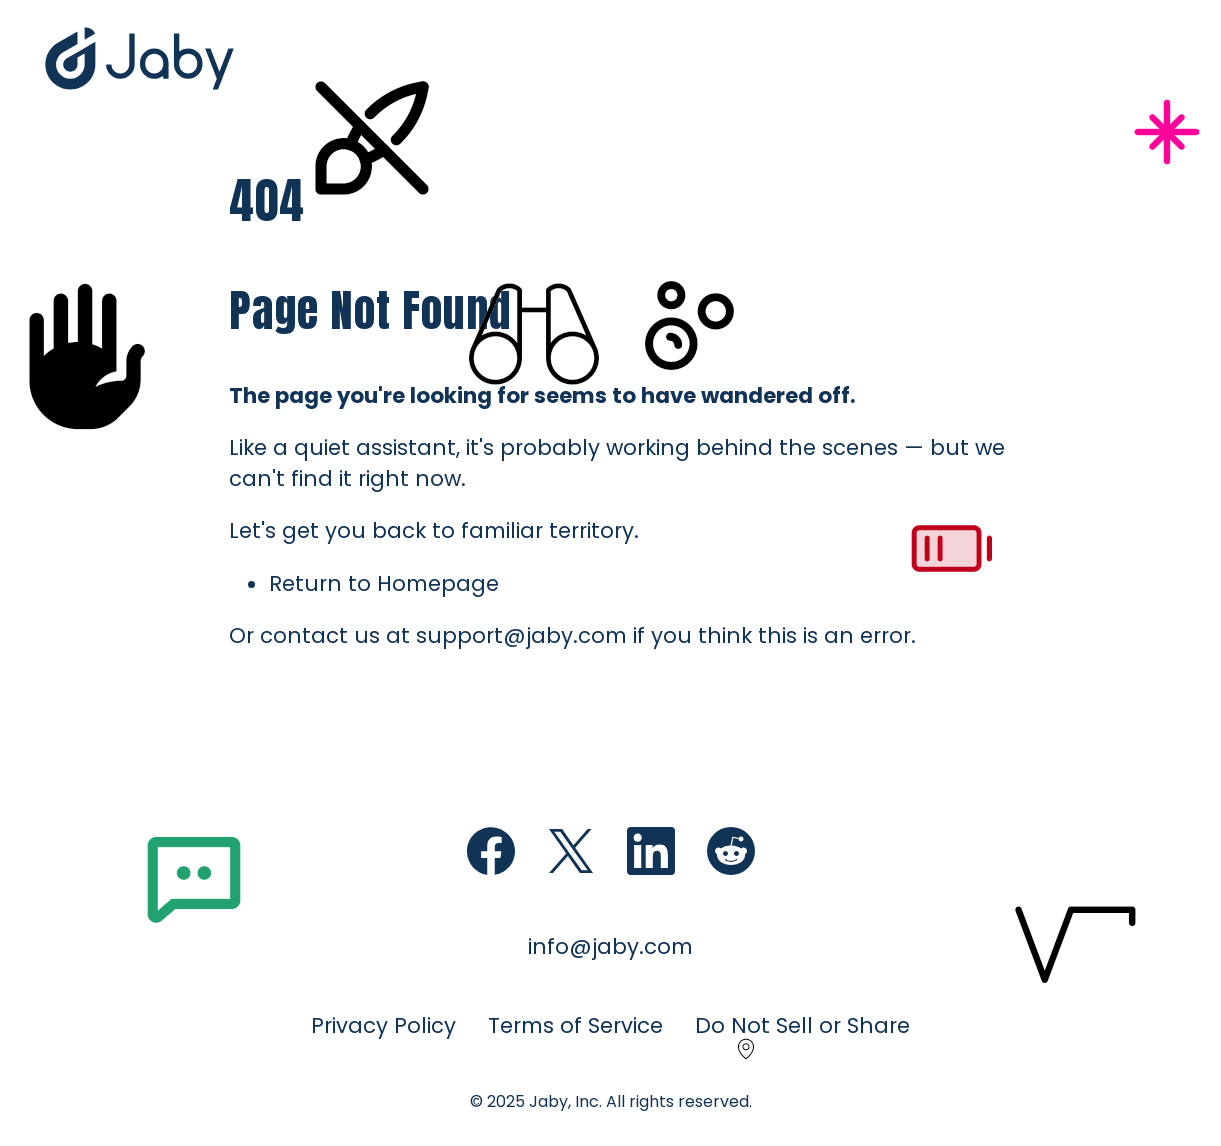 The width and height of the screenshot is (1221, 1146). What do you see at coordinates (689, 325) in the screenshot?
I see `open chat or messaging` at bounding box center [689, 325].